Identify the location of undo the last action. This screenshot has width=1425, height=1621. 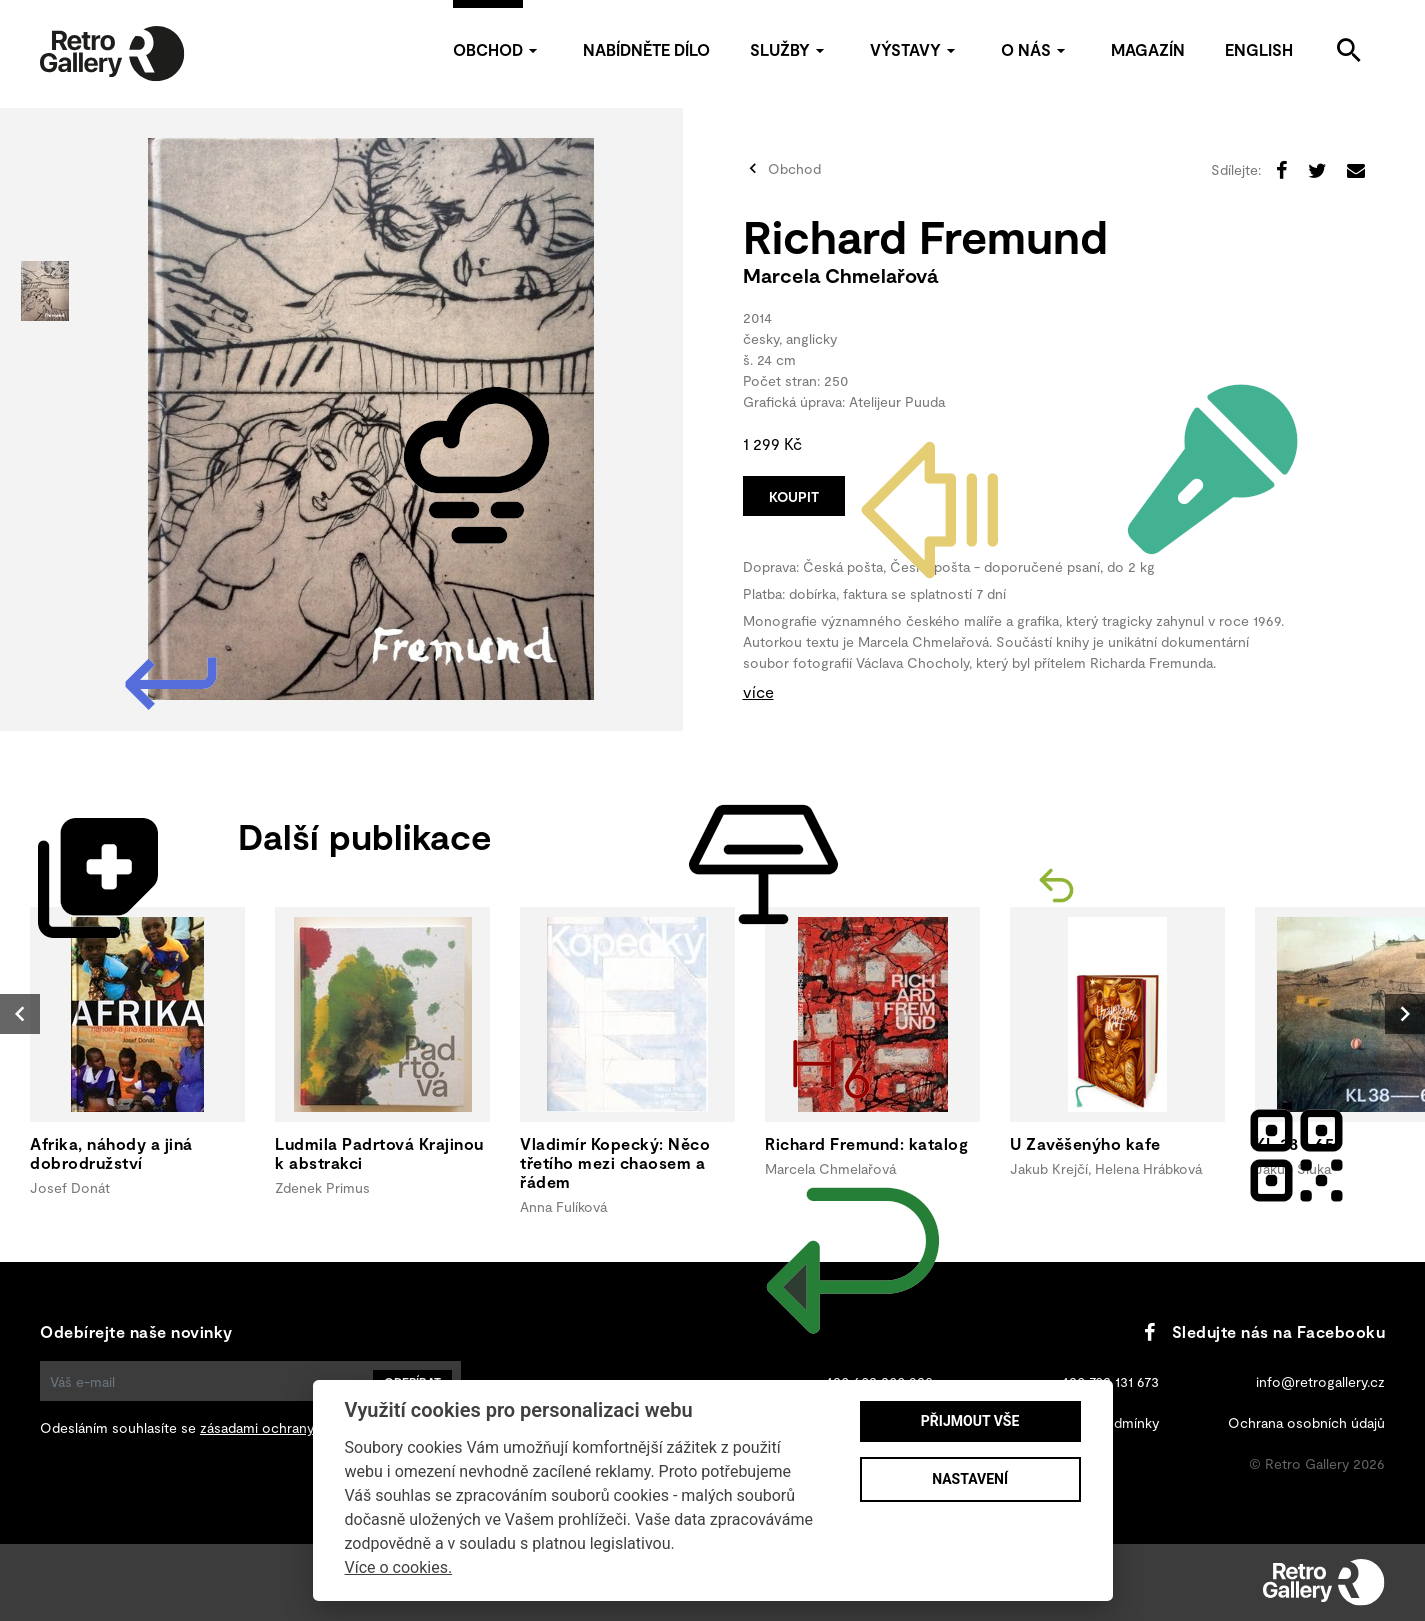
(1056, 885).